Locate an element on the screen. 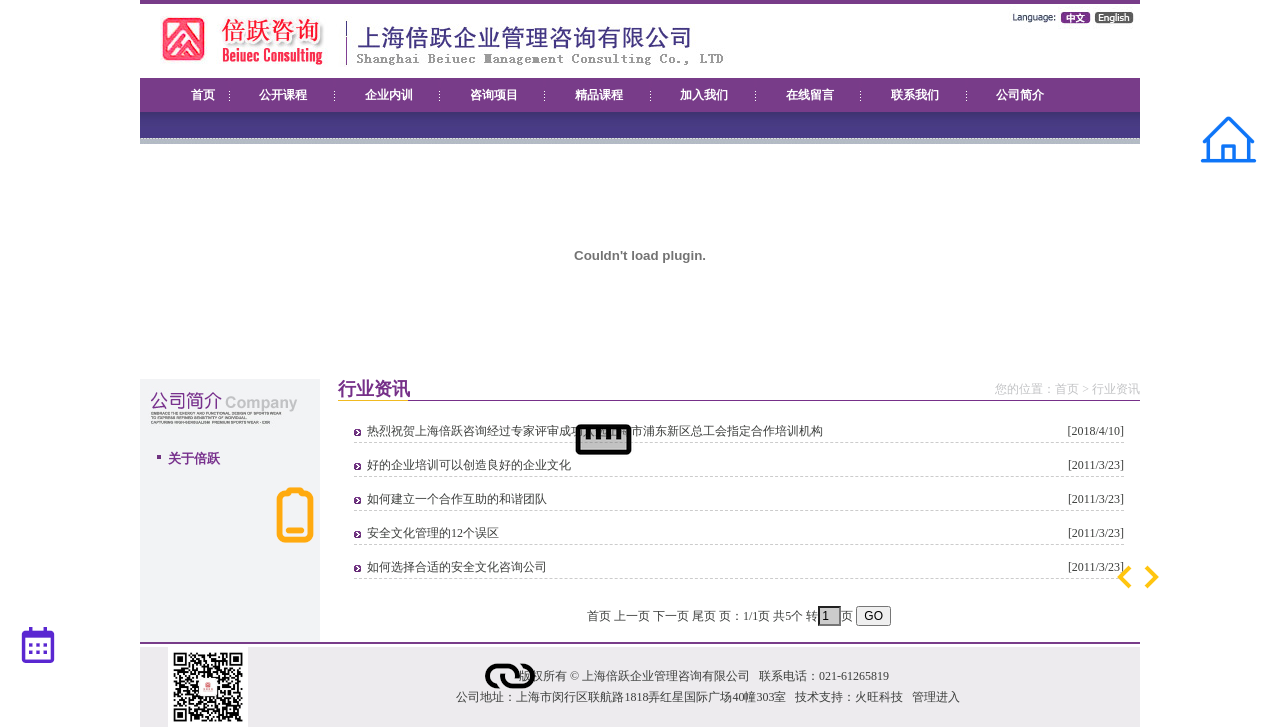 Image resolution: width=1280 pixels, height=727 pixels. navigate to home screen is located at coordinates (1228, 140).